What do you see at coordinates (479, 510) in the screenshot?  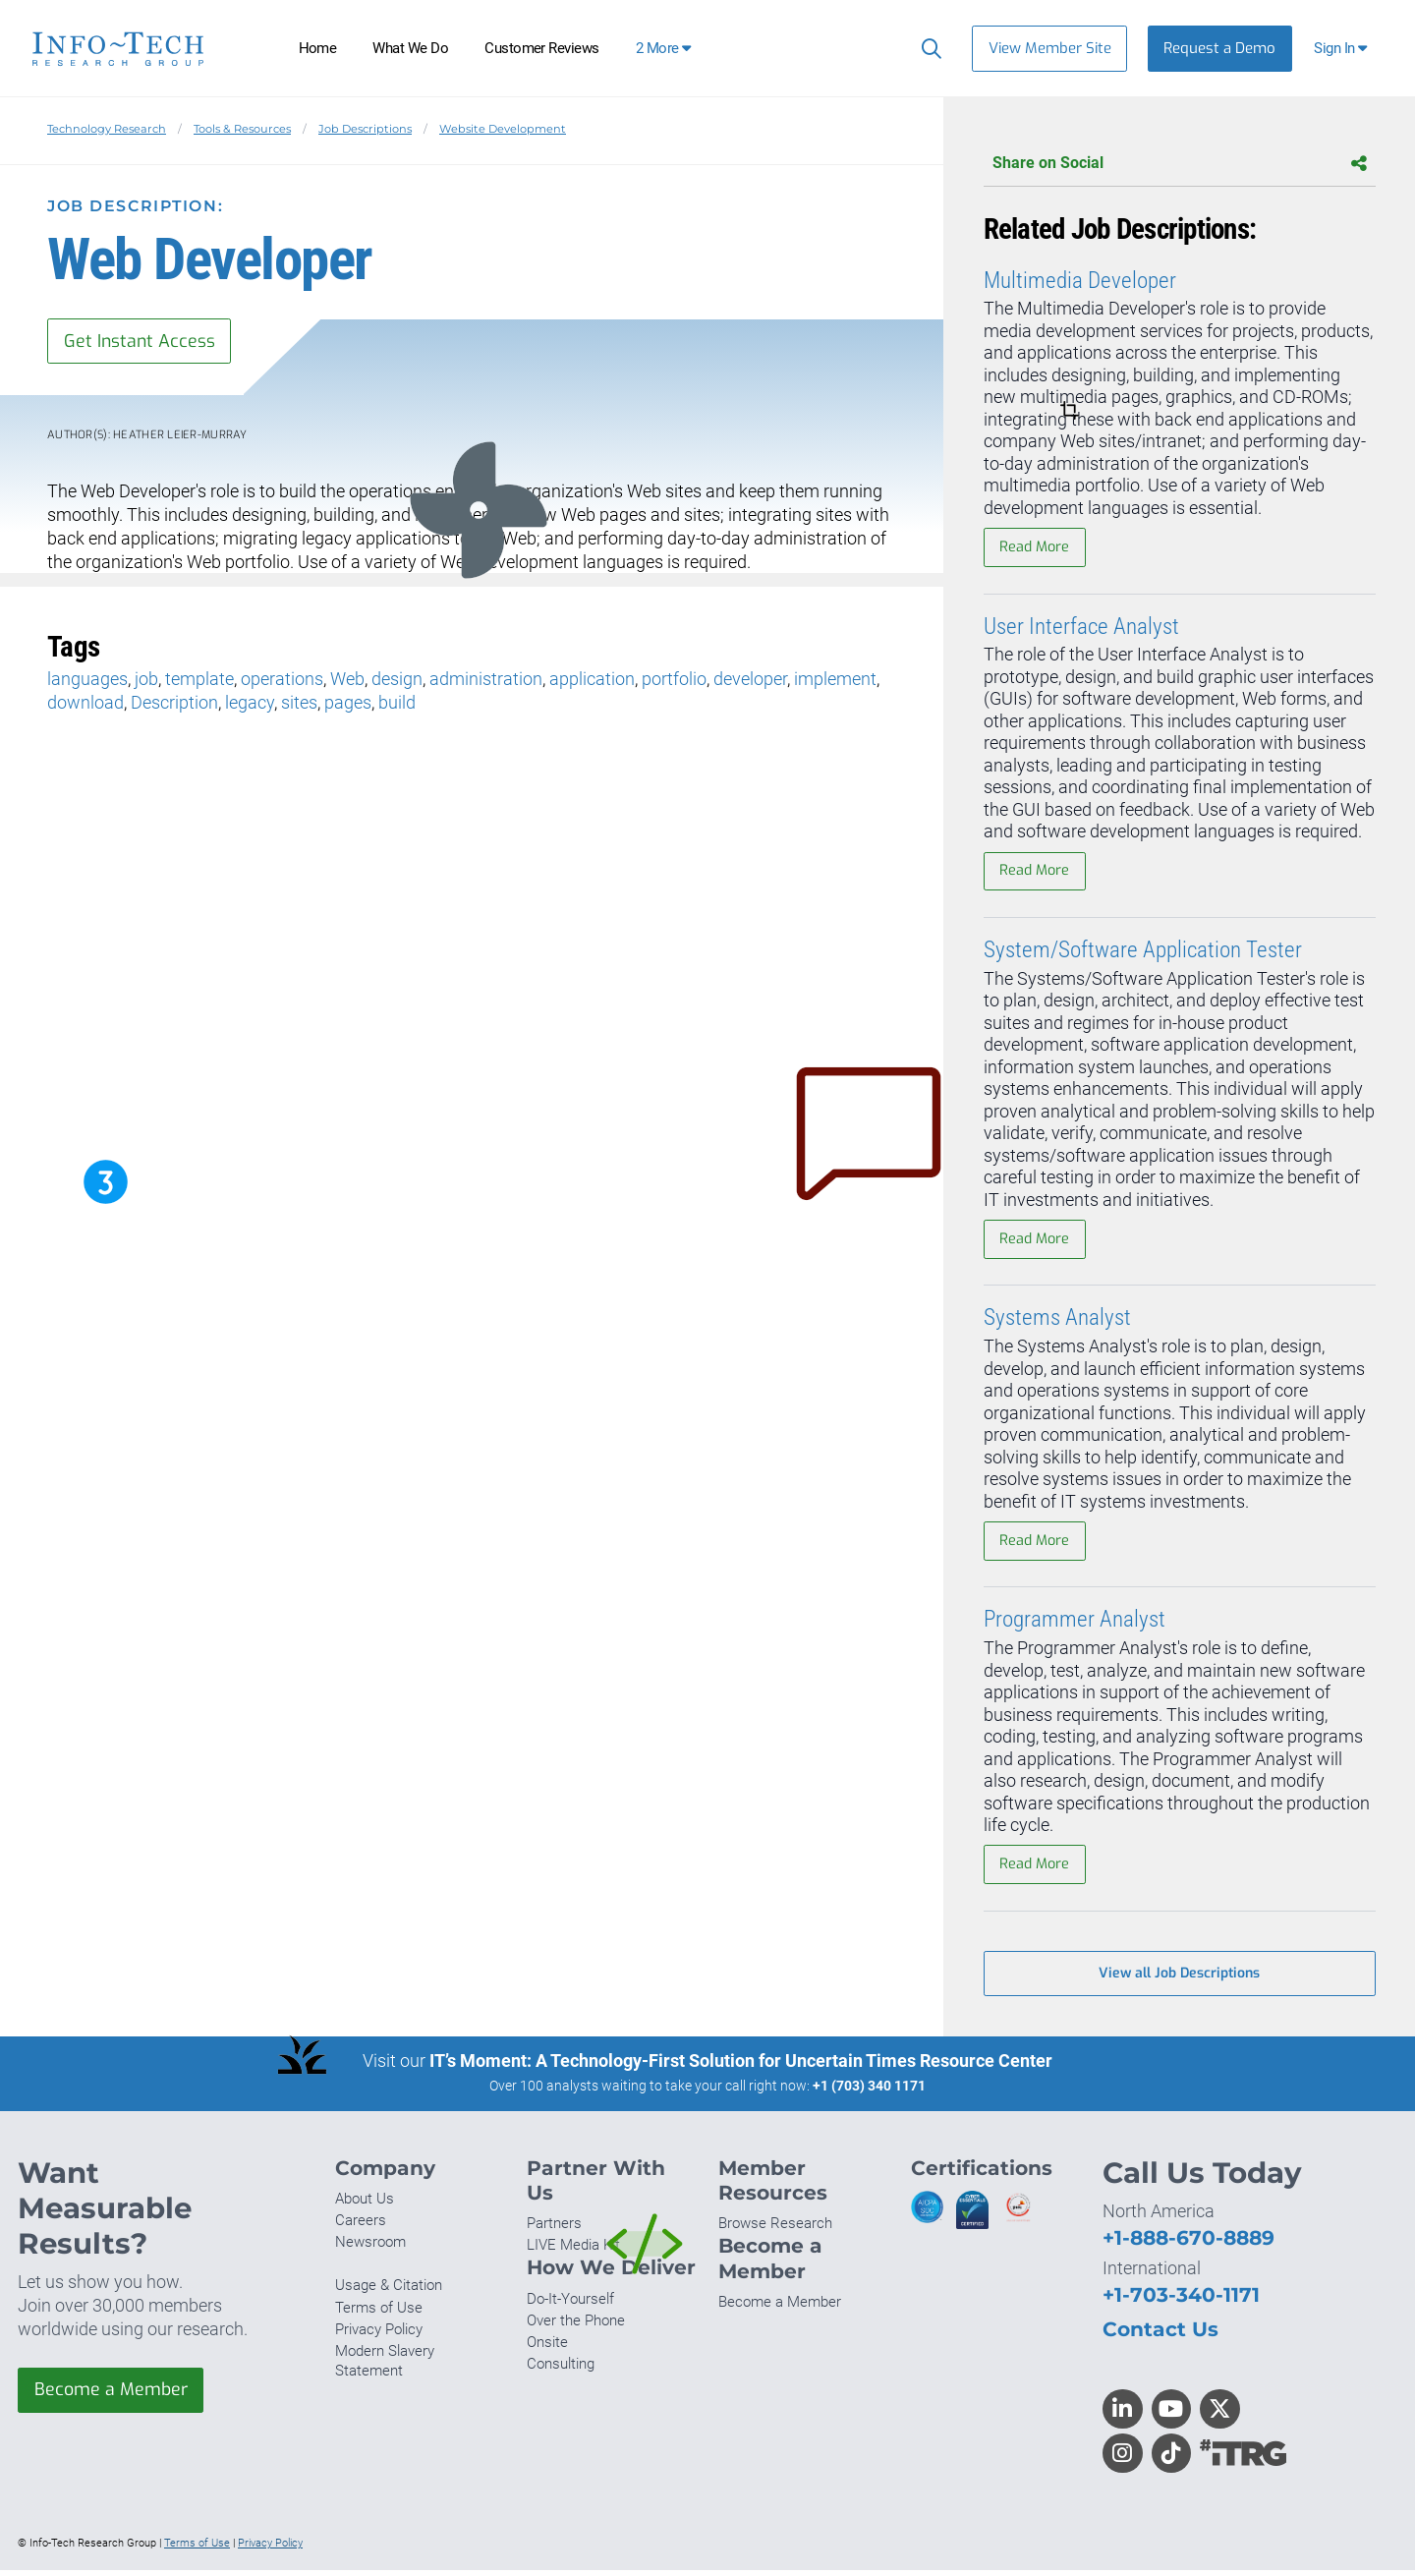 I see `toggle fan or ventilation control` at bounding box center [479, 510].